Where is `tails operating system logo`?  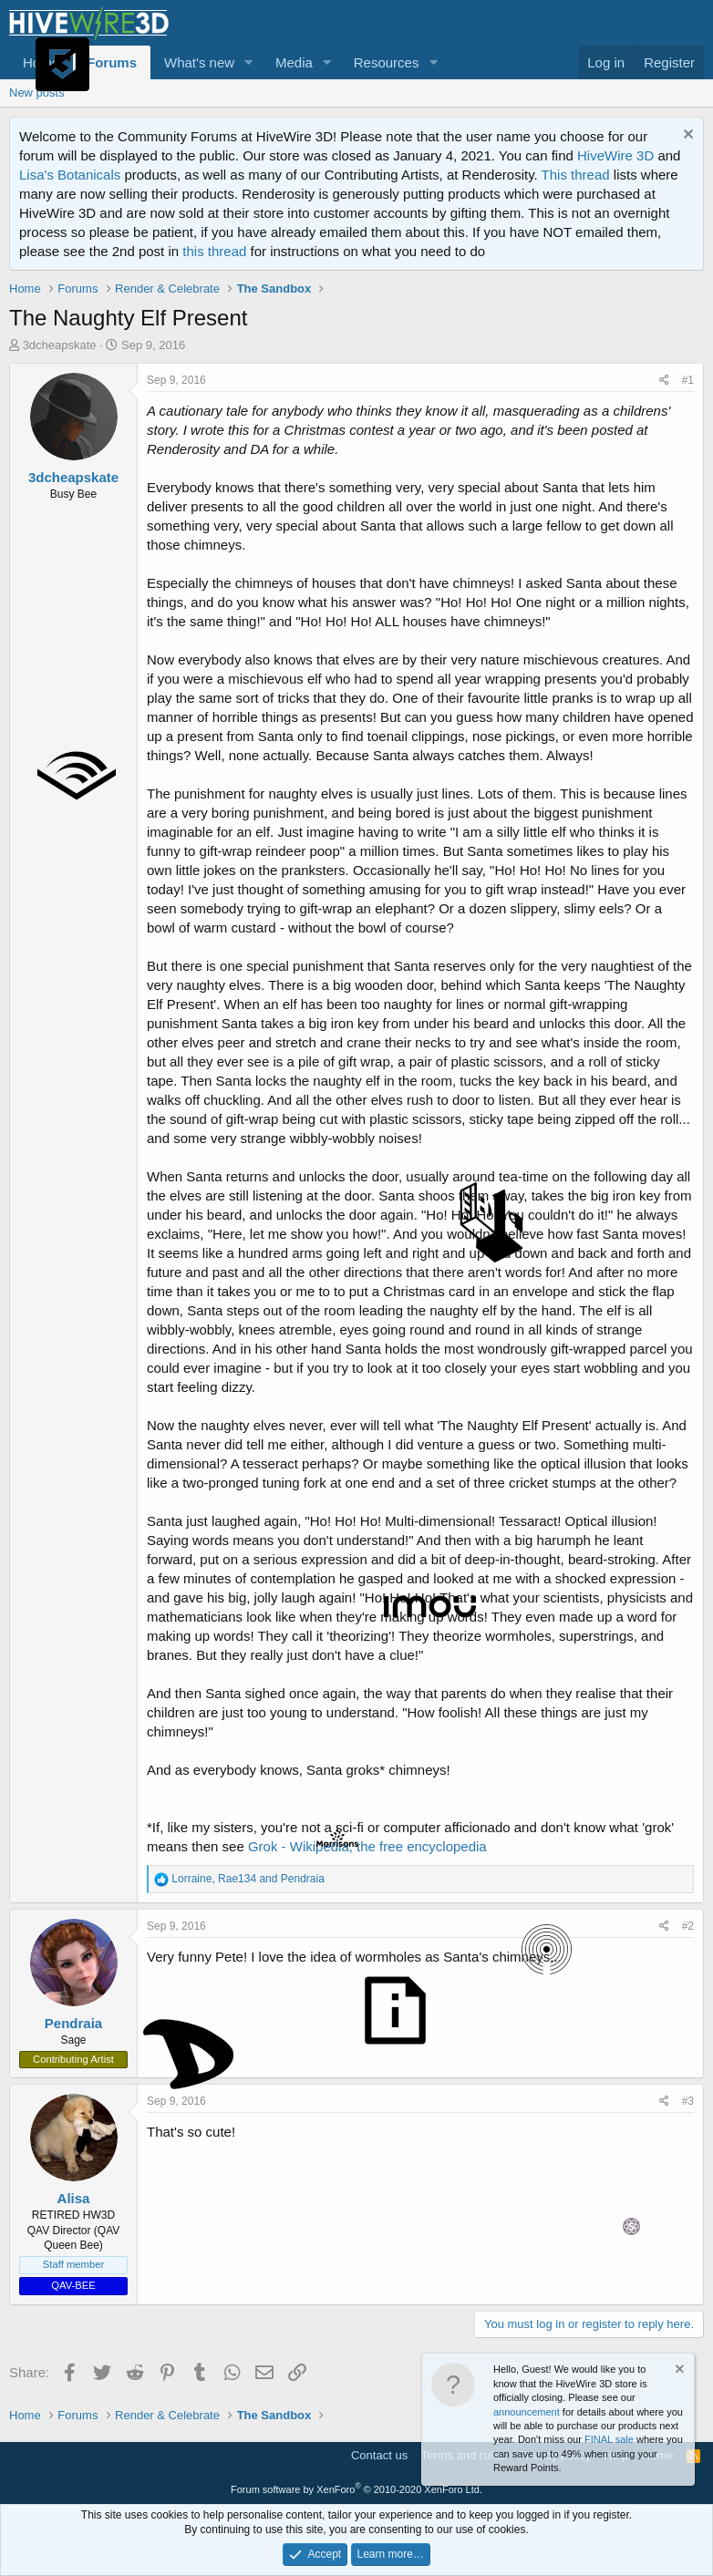
tails operating system logo is located at coordinates (491, 1222).